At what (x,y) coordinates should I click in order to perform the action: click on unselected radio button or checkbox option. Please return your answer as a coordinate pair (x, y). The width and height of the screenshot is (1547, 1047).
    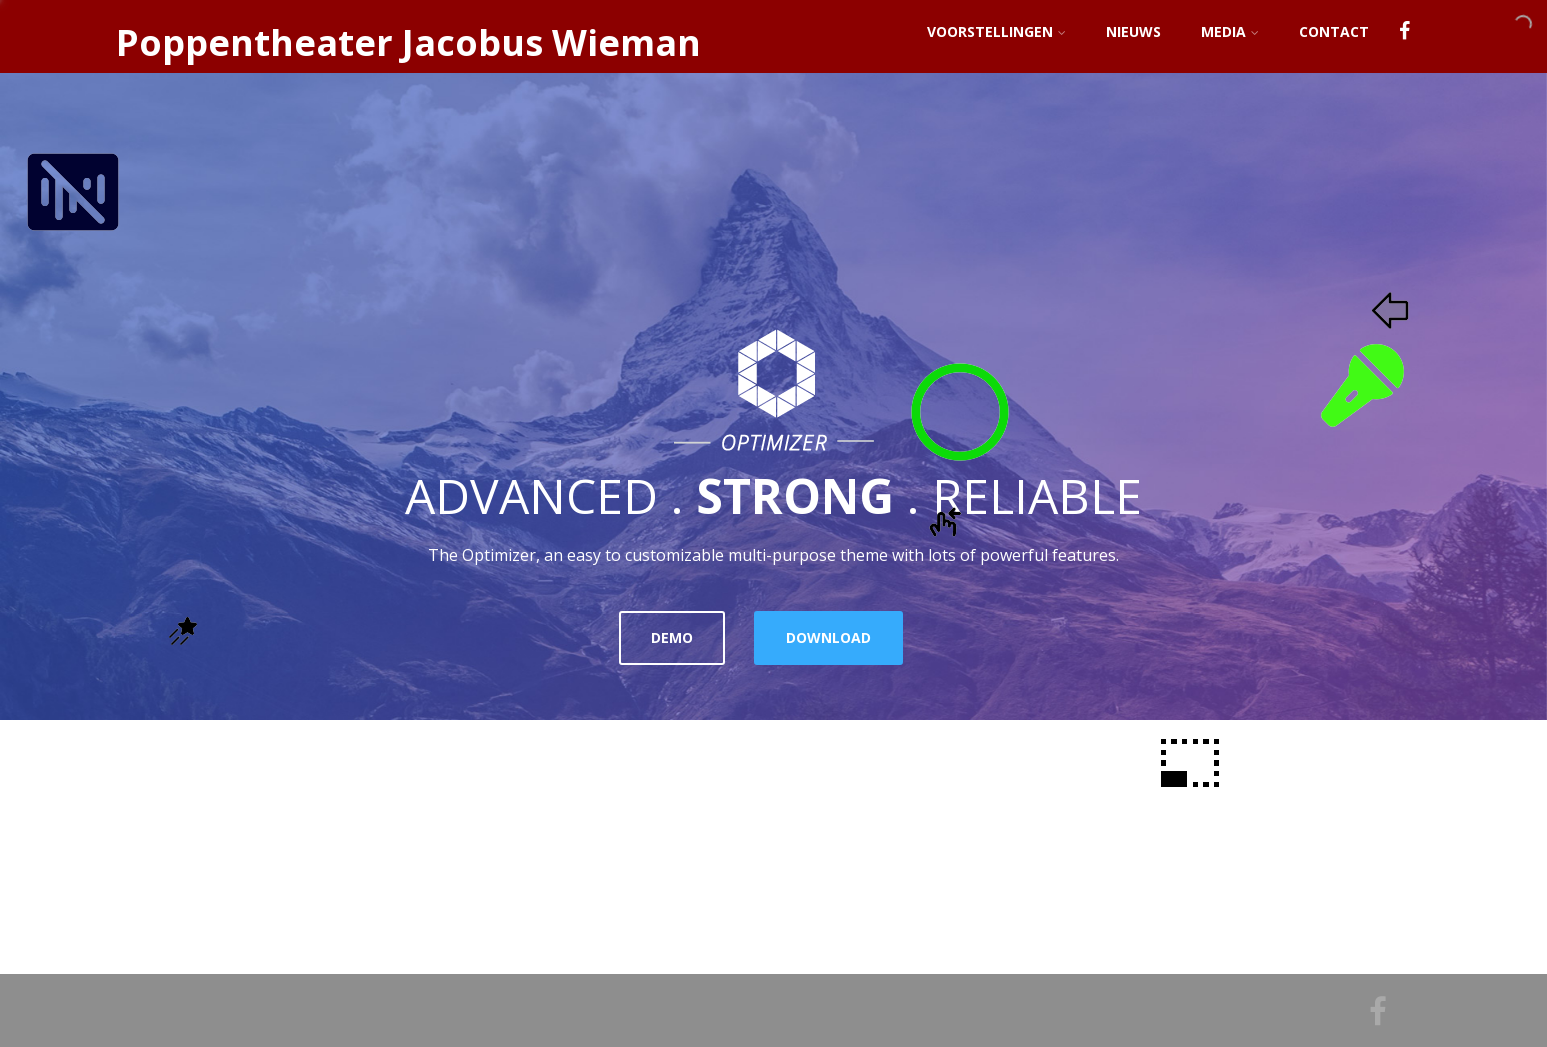
    Looking at the image, I should click on (960, 412).